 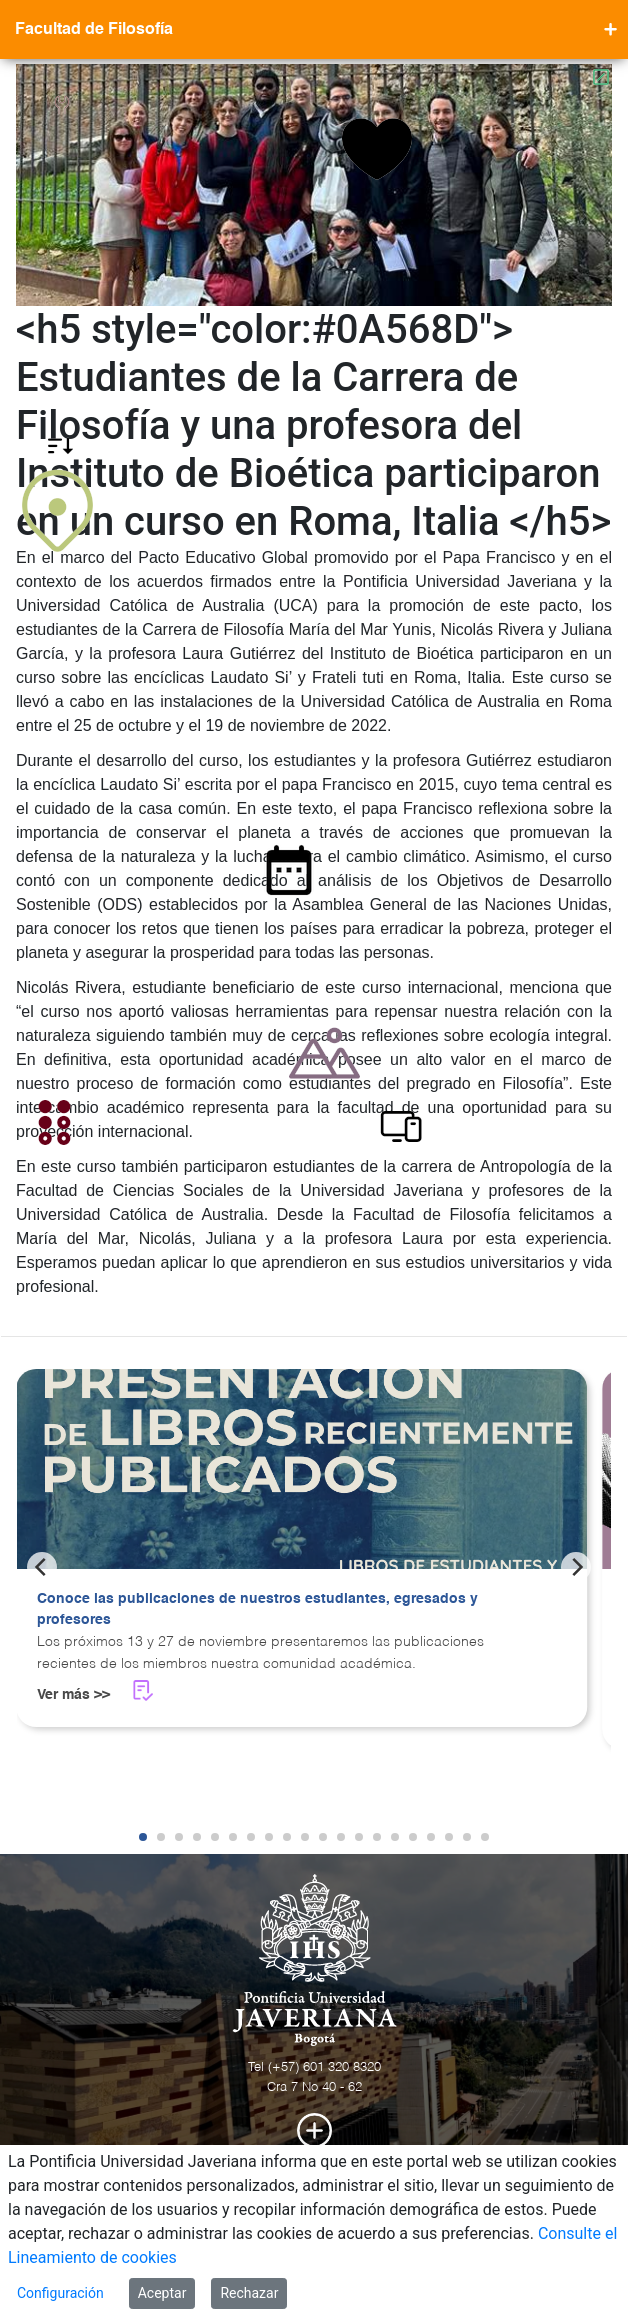 I want to click on view or manage a task checklist, so click(x=142, y=1690).